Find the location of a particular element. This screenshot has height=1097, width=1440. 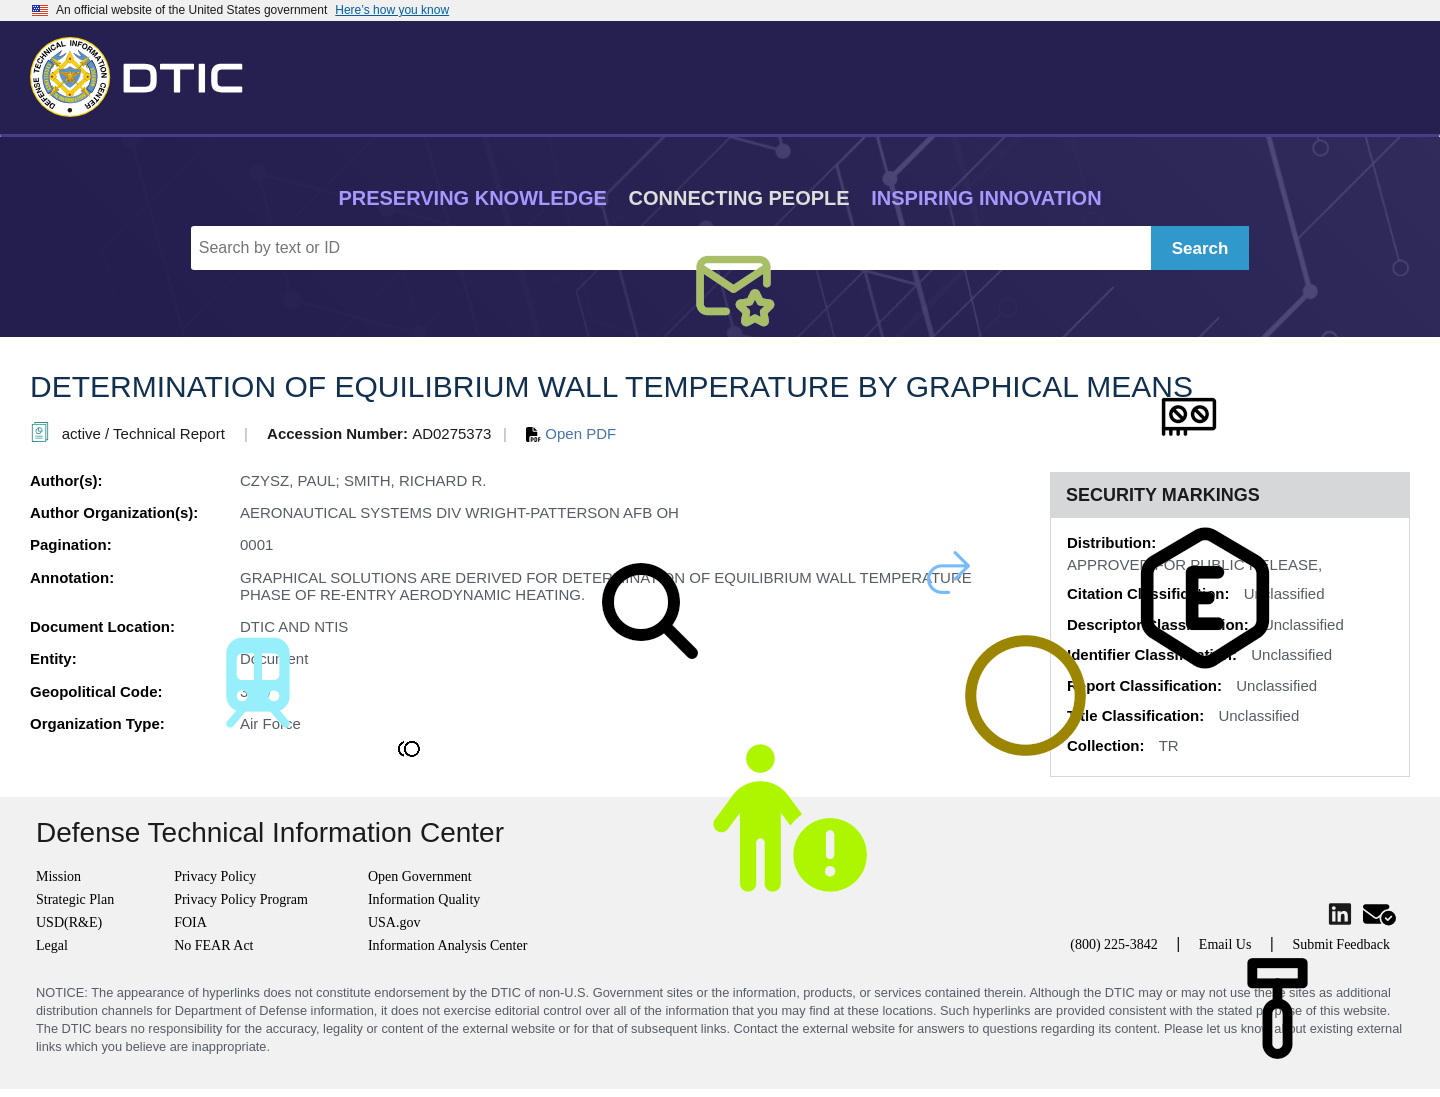

redo last action is located at coordinates (948, 572).